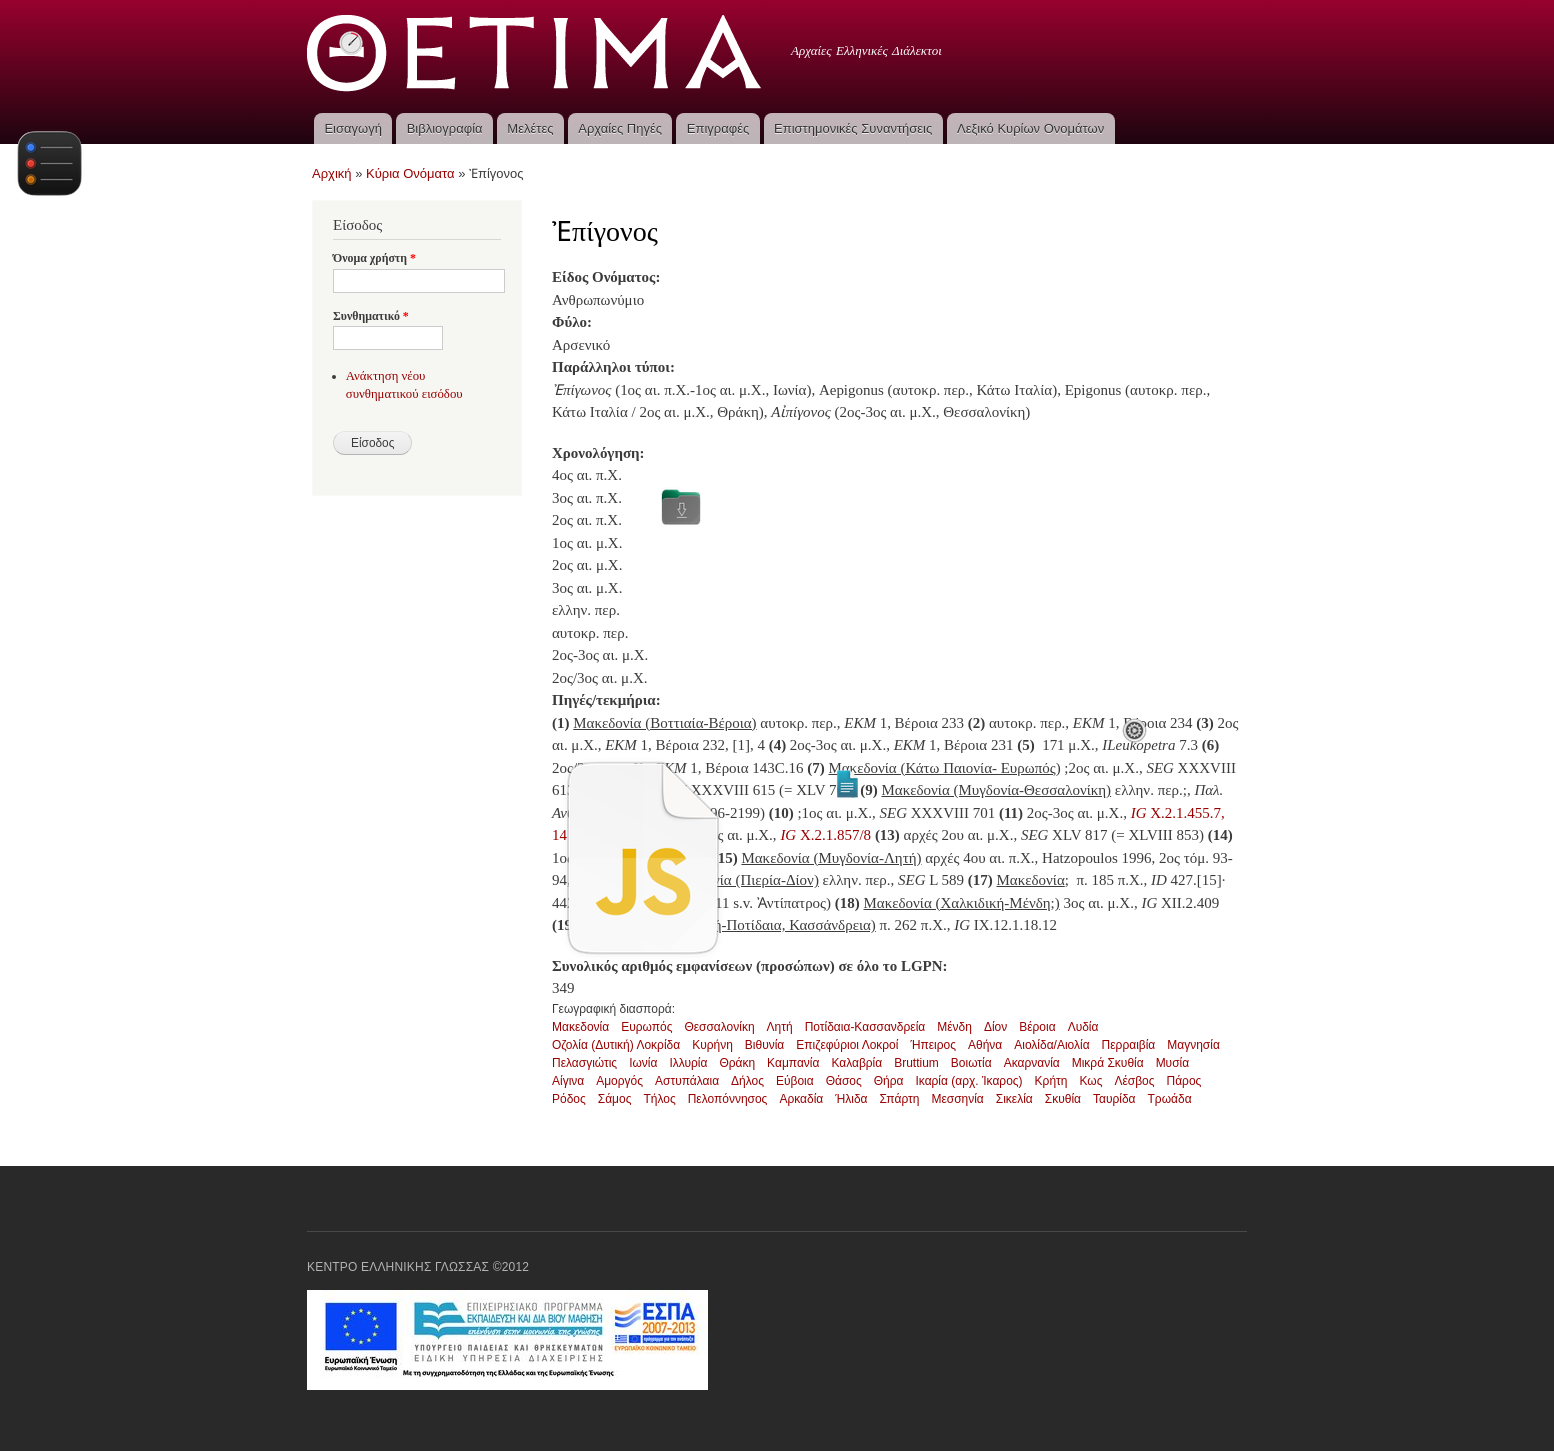  I want to click on open your downloads folder, so click(681, 507).